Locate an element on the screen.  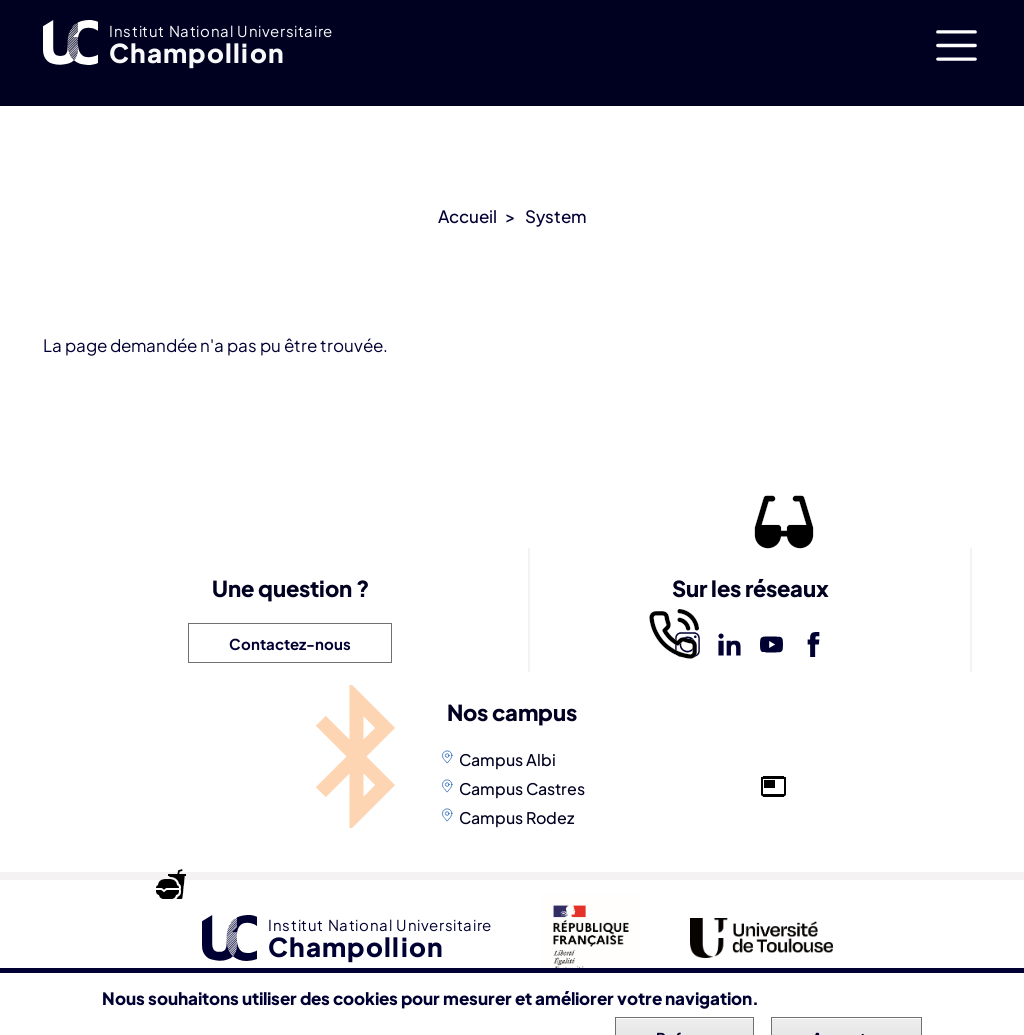
toggle sun protection or outdoor mode is located at coordinates (784, 522).